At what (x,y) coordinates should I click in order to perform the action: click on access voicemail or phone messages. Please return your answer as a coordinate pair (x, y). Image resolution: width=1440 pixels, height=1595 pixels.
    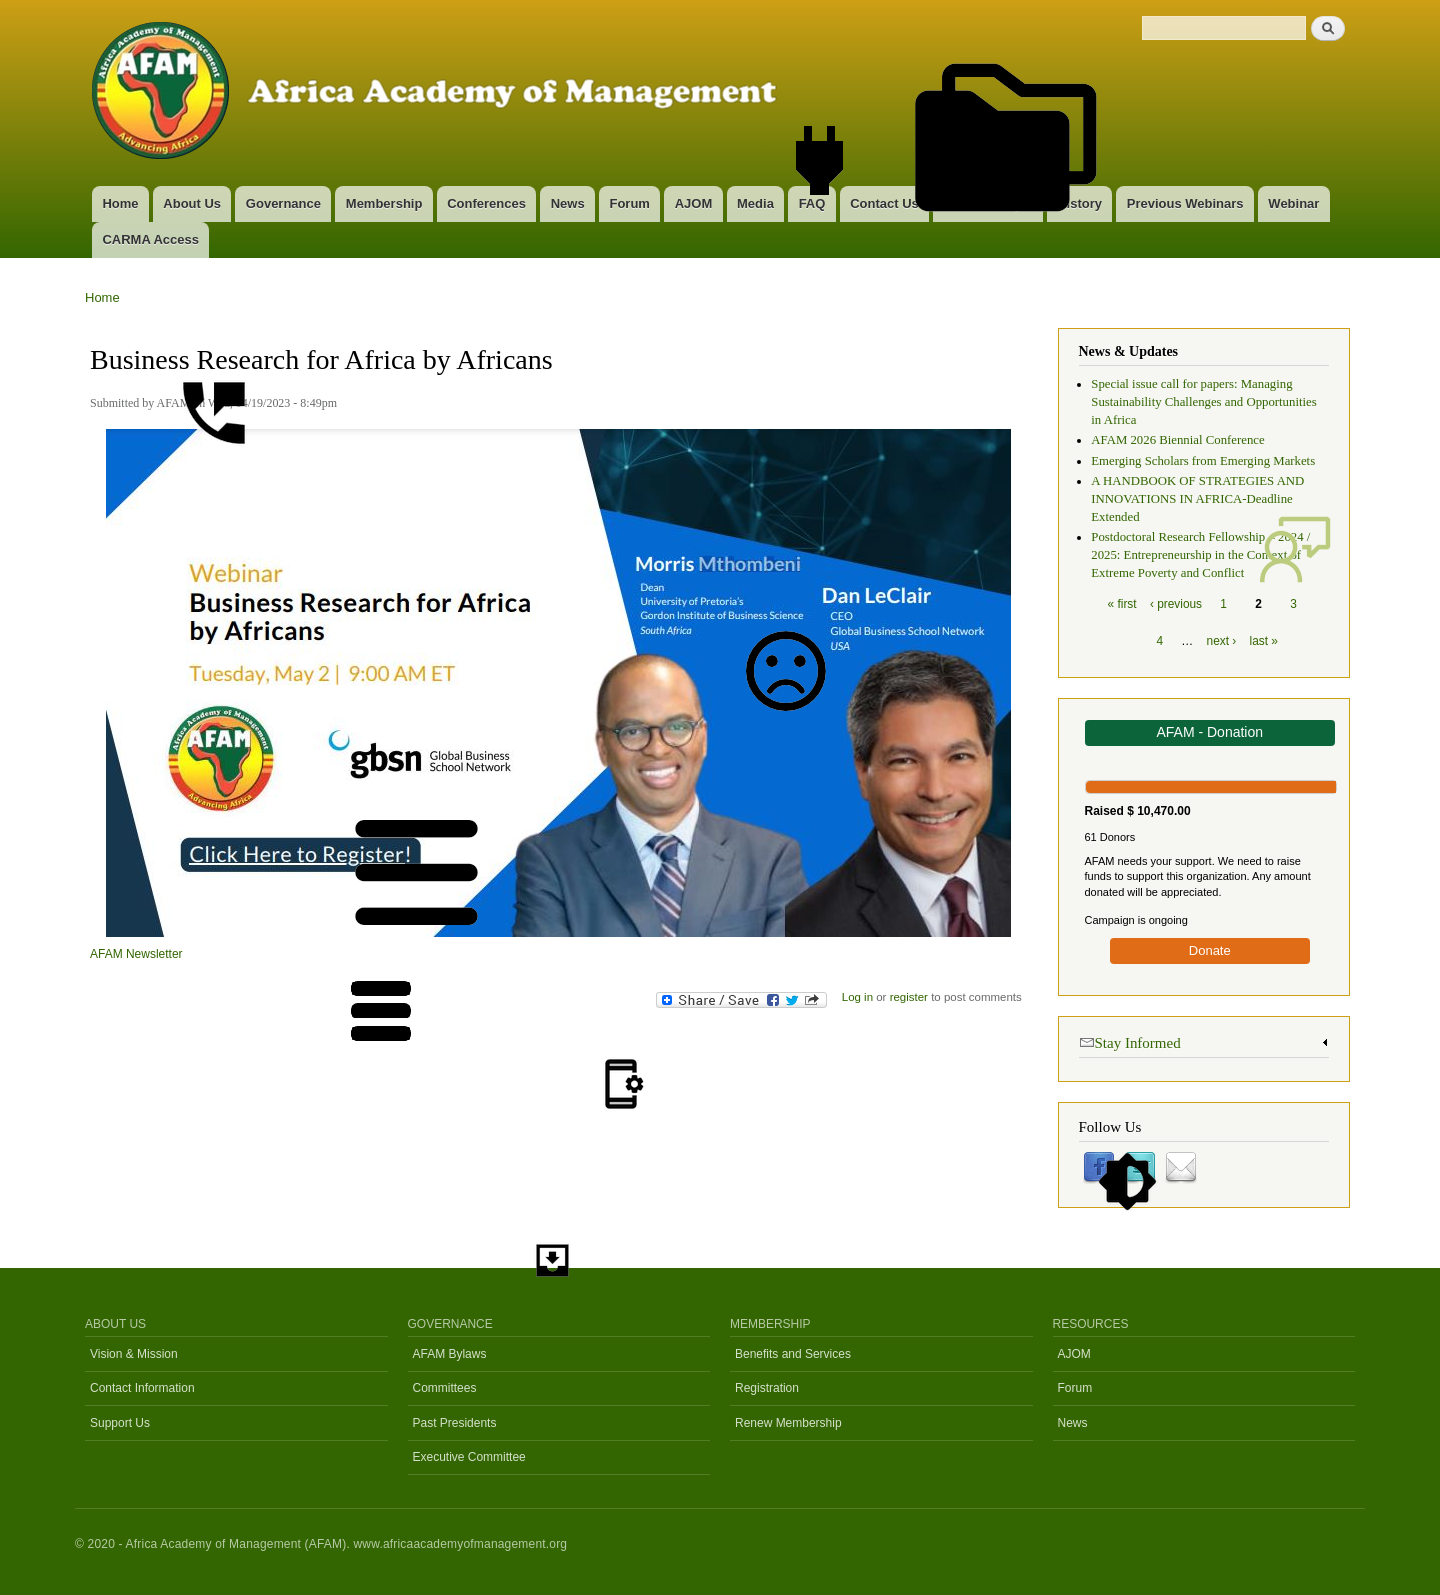
    Looking at the image, I should click on (214, 413).